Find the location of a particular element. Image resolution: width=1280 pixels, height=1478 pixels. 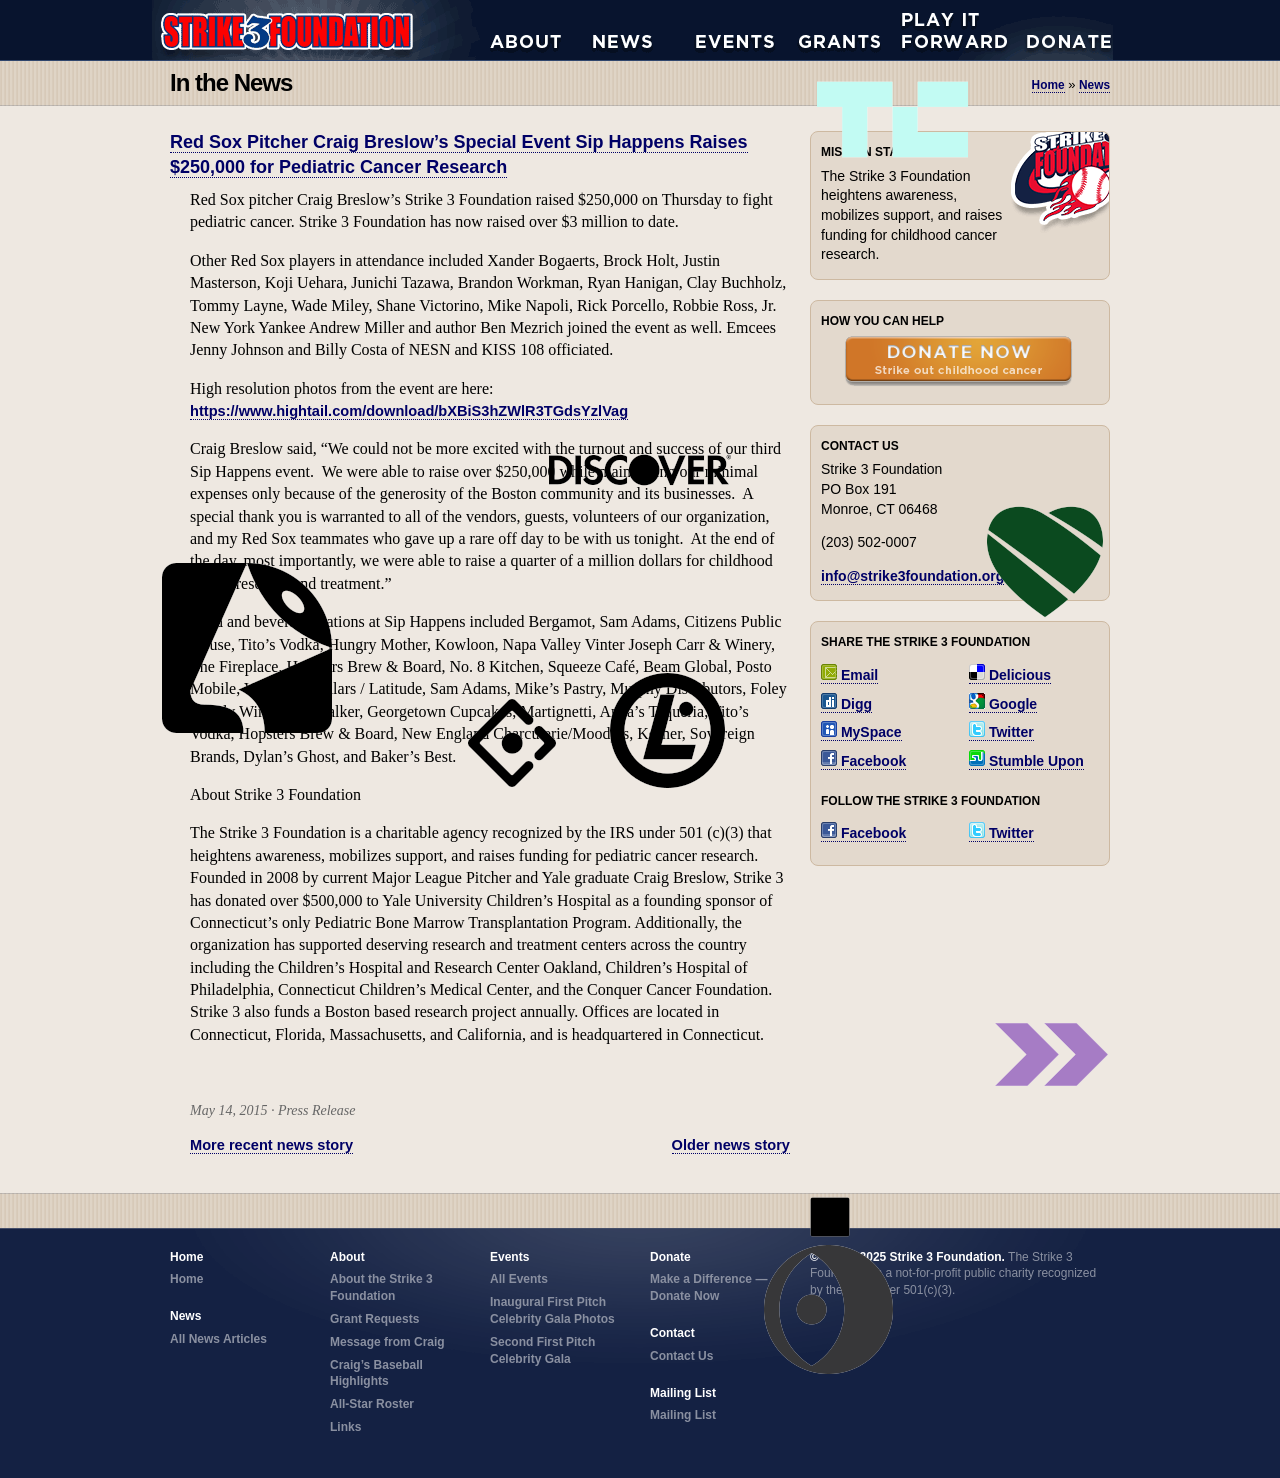

linux professional institute logo is located at coordinates (667, 730).